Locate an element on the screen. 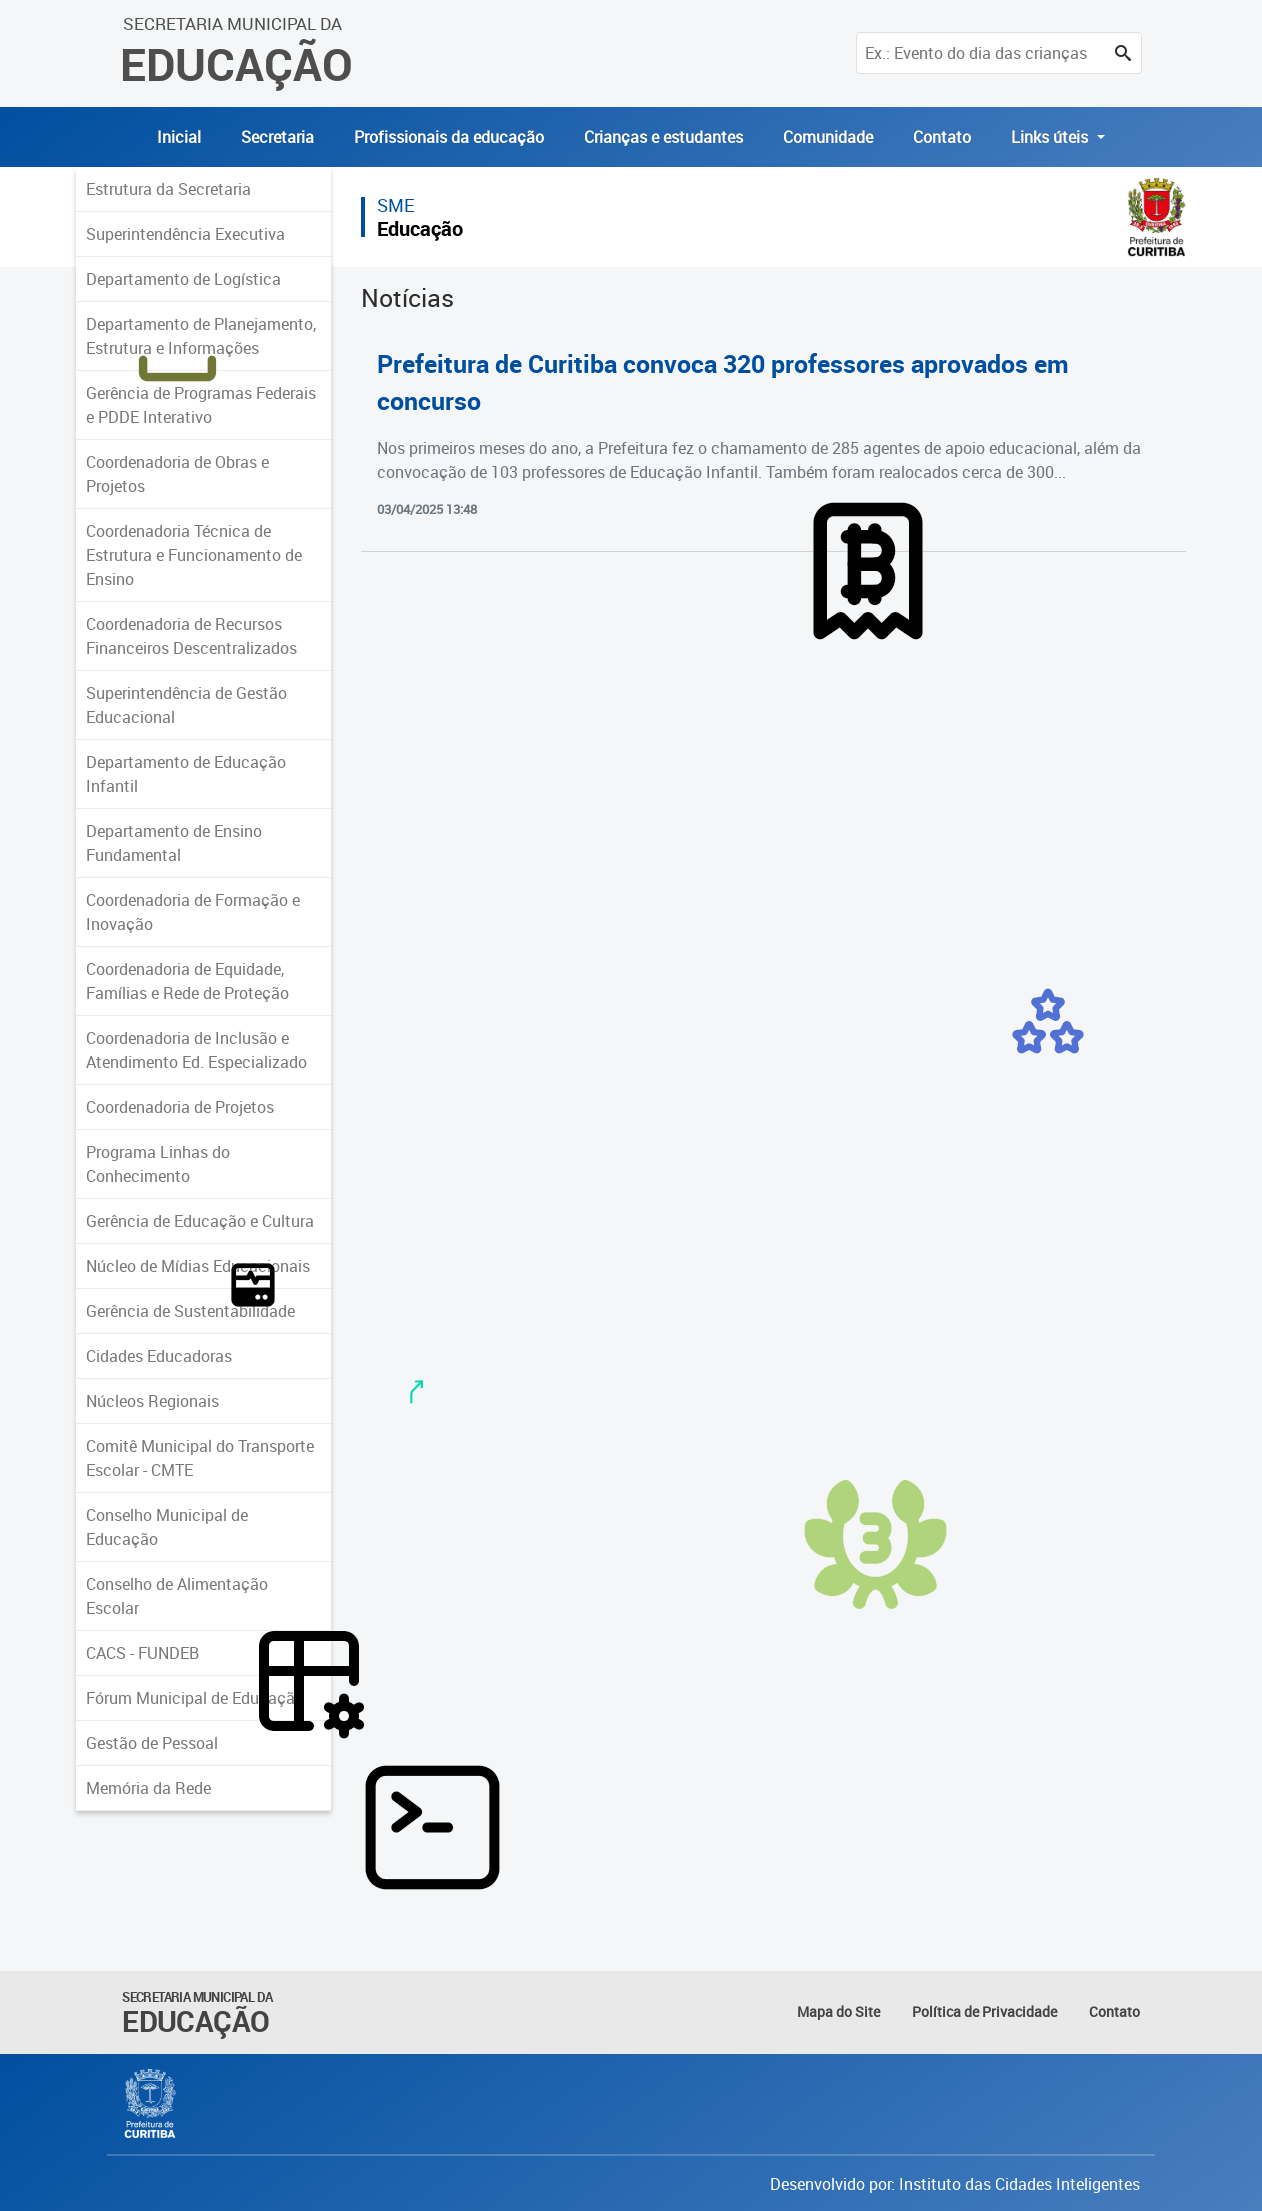 This screenshot has height=2211, width=1262. insert a space character is located at coordinates (177, 368).